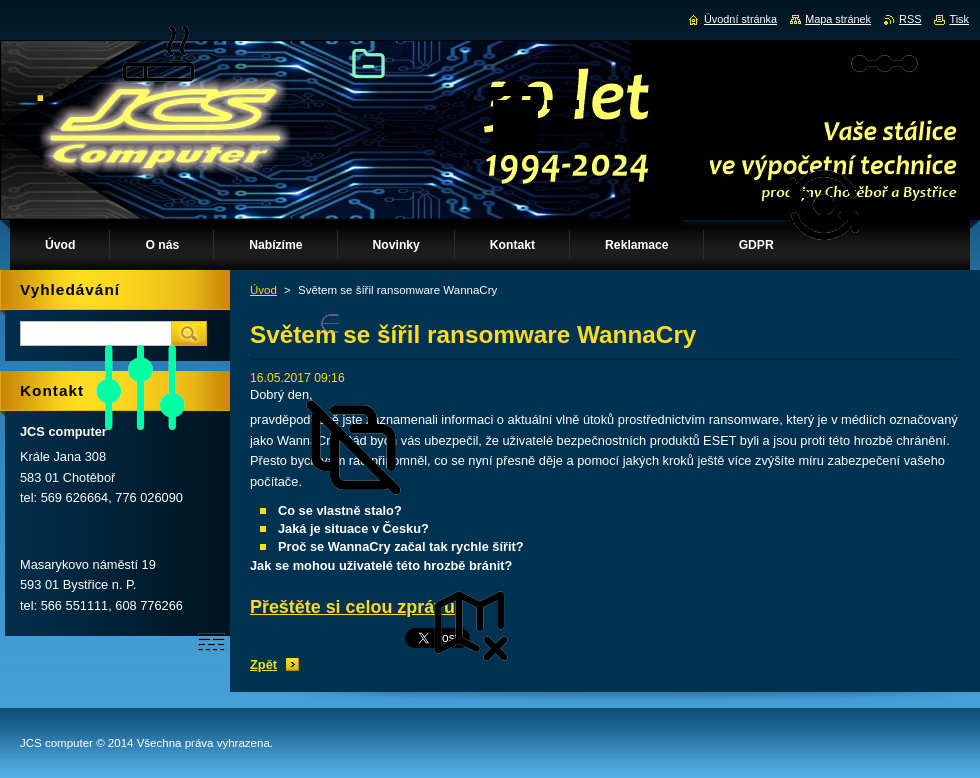  What do you see at coordinates (368, 63) in the screenshot?
I see `remove a folder` at bounding box center [368, 63].